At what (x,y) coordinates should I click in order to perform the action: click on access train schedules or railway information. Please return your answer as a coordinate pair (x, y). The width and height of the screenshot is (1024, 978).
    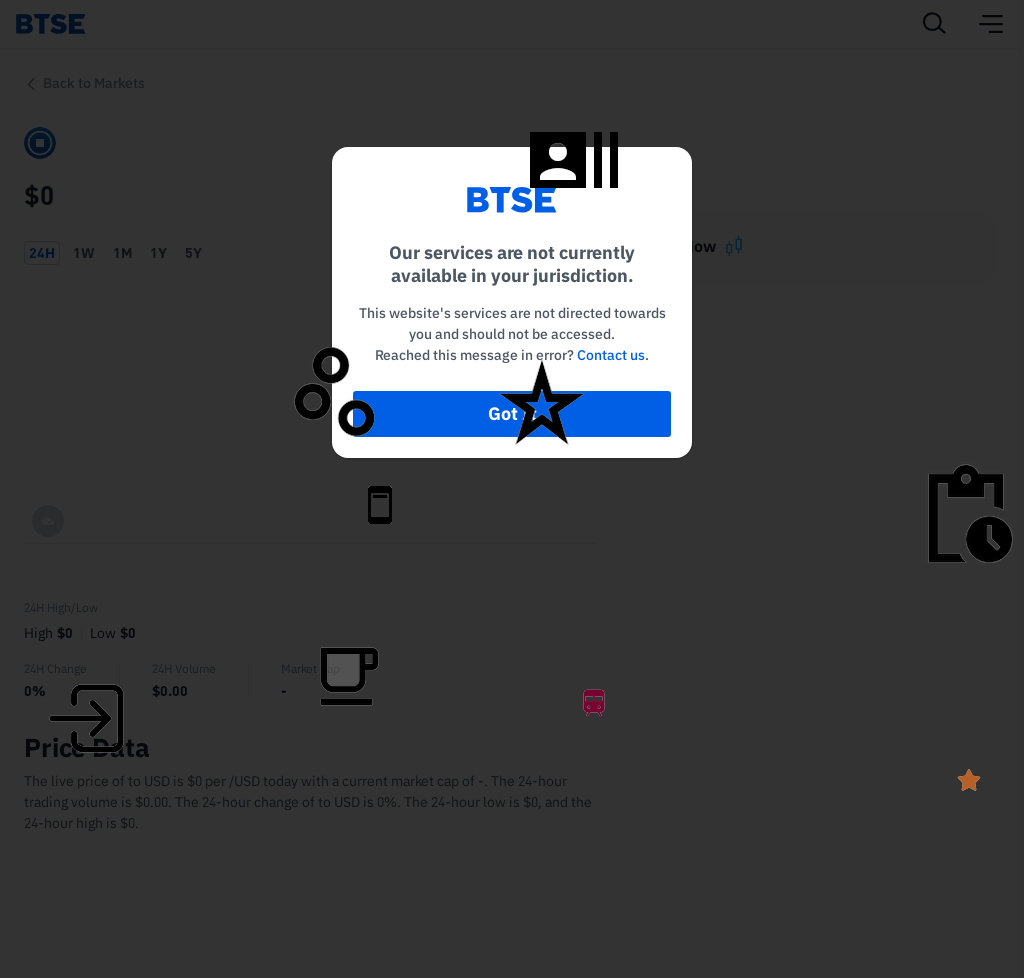
    Looking at the image, I should click on (594, 702).